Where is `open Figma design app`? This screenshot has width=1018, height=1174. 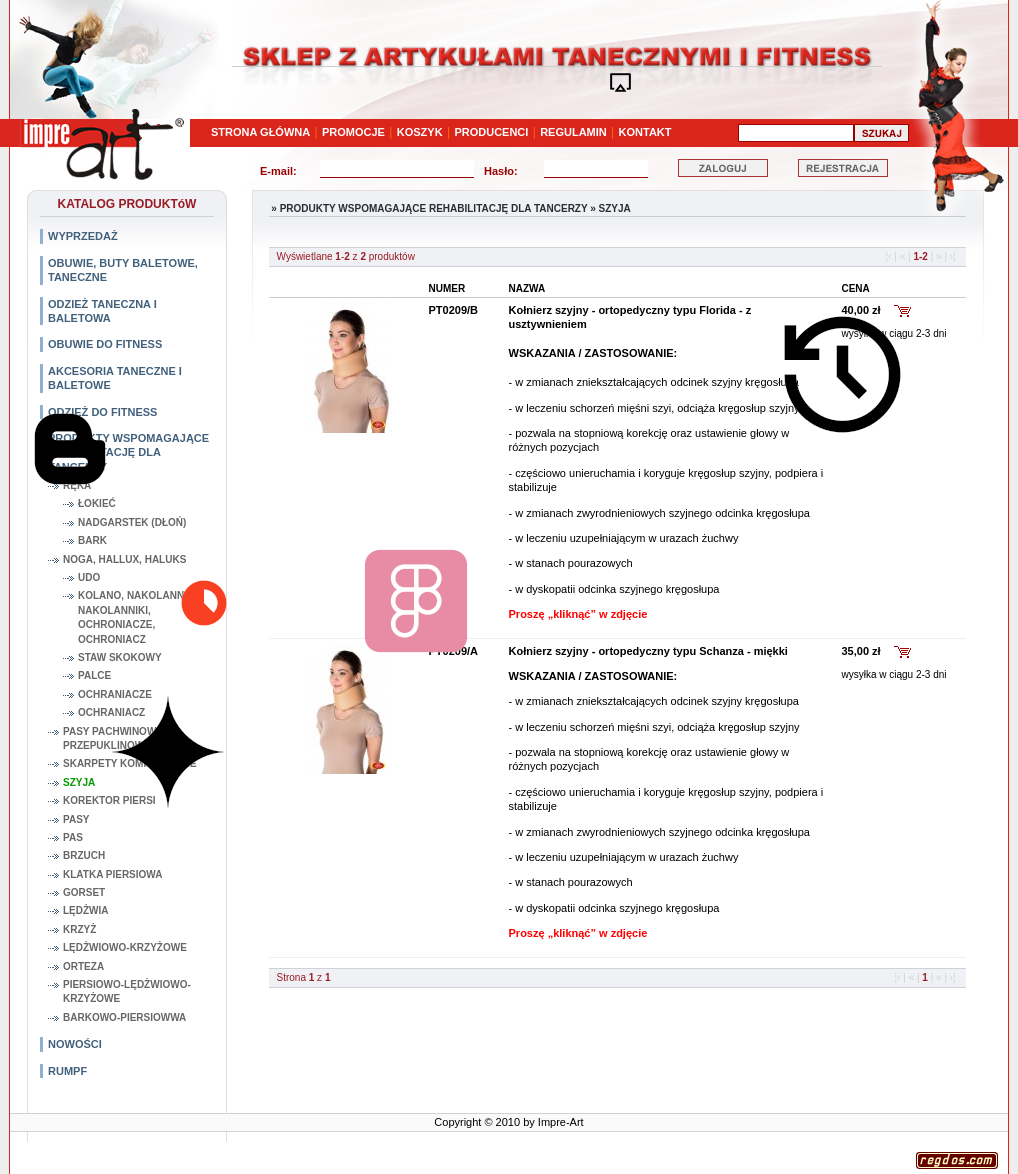 open Figma design app is located at coordinates (416, 601).